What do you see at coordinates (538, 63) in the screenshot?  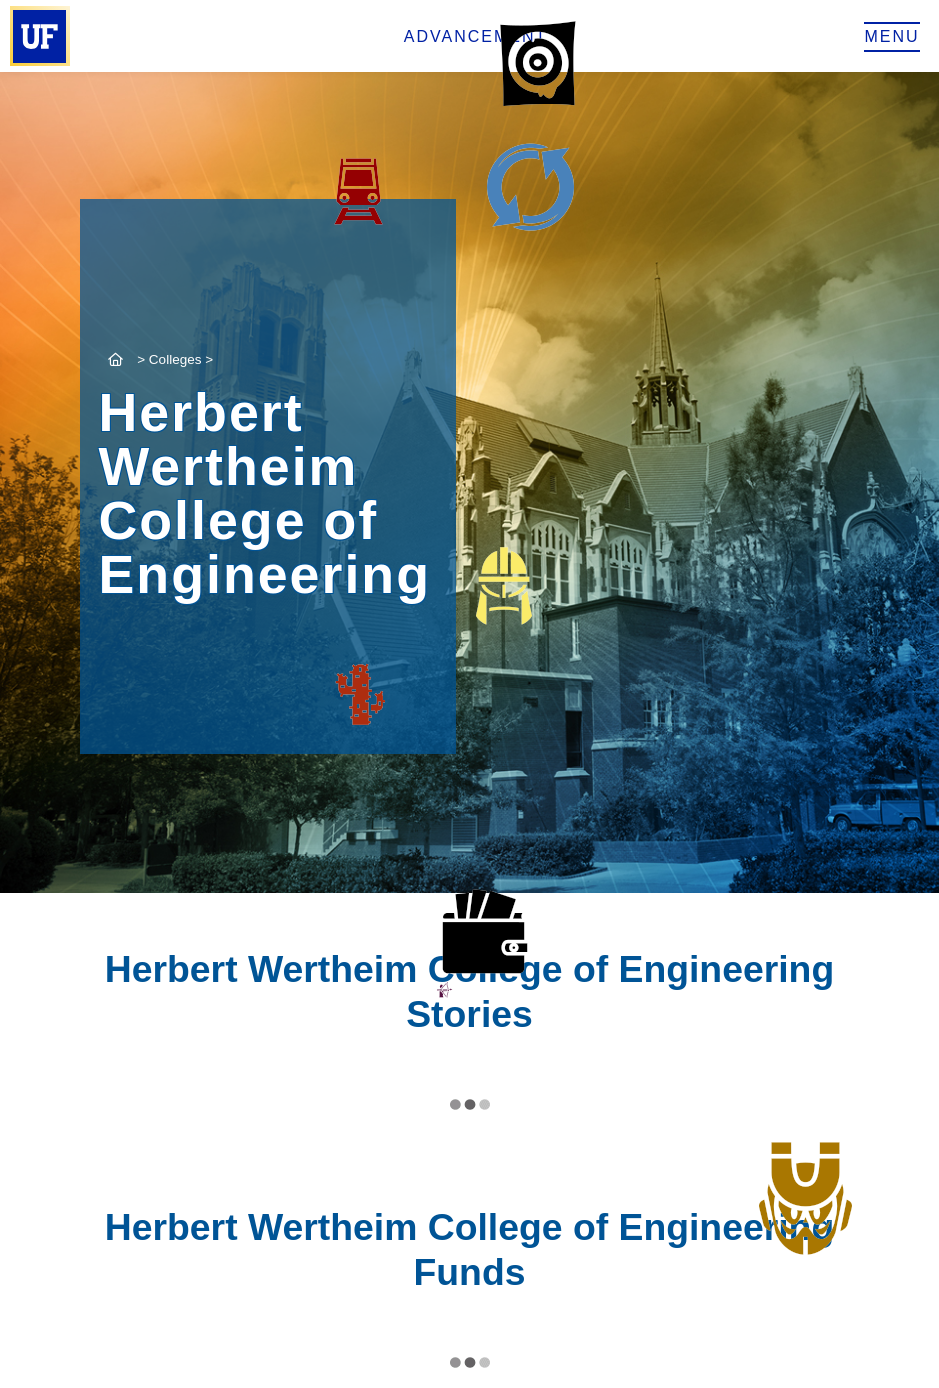 I see `view wanted poster or bounty target` at bounding box center [538, 63].